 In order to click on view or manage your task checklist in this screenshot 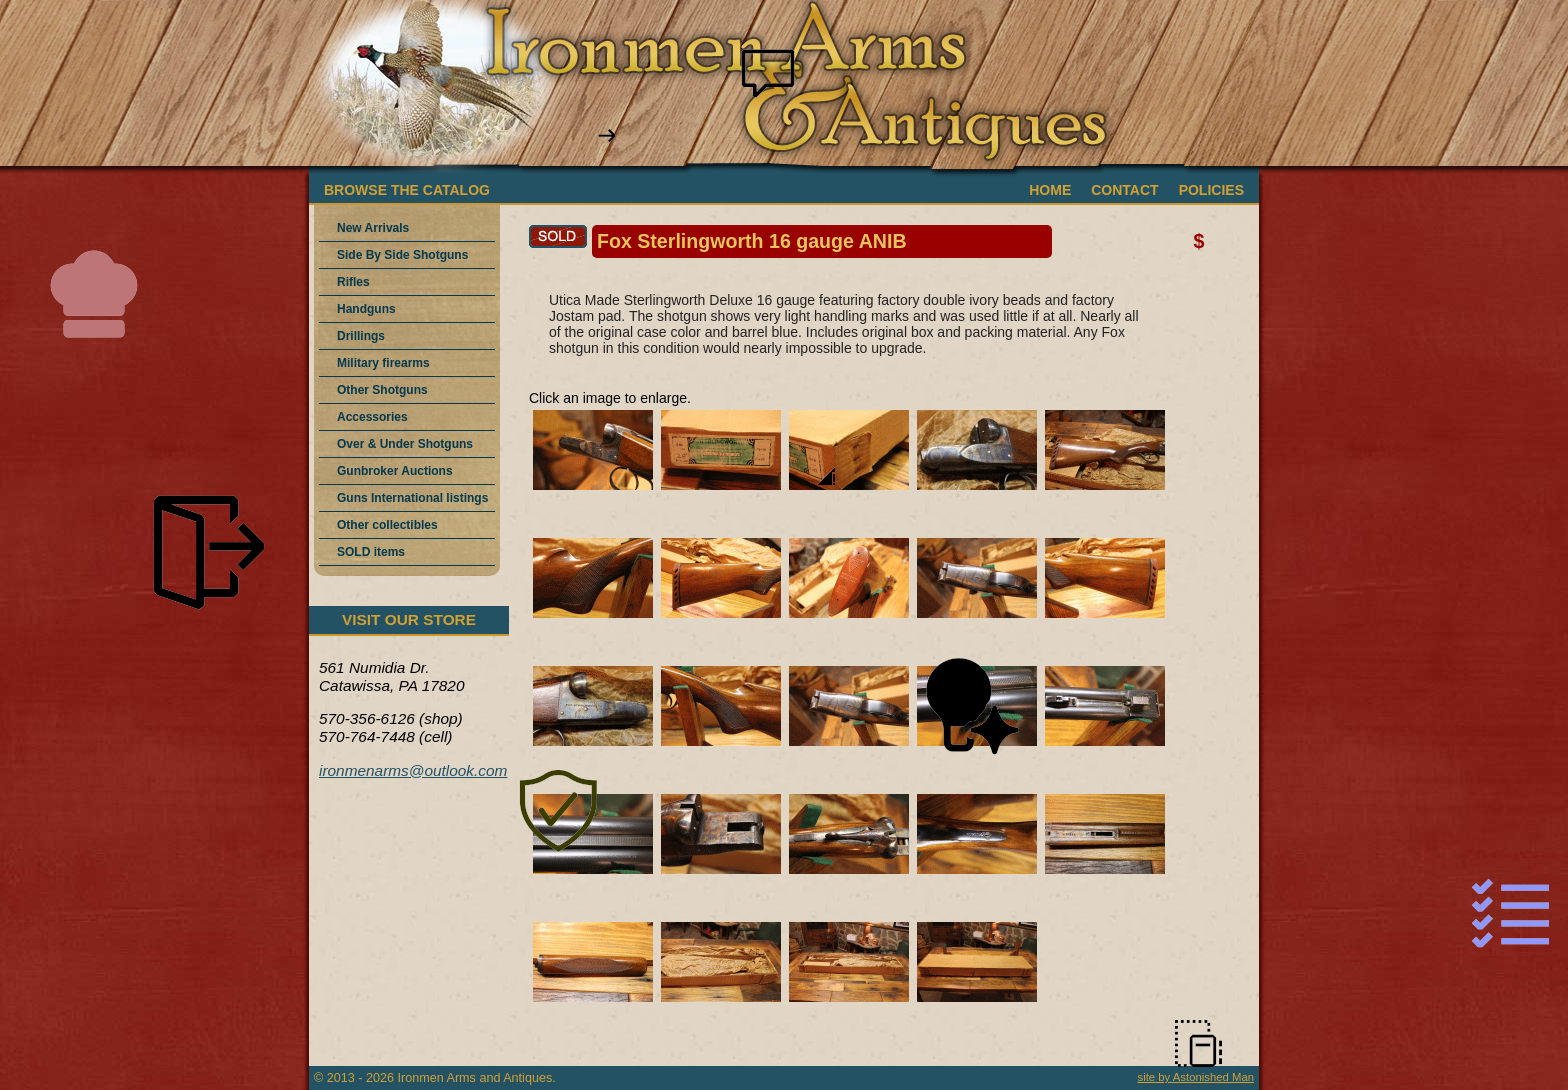, I will do `click(1507, 914)`.